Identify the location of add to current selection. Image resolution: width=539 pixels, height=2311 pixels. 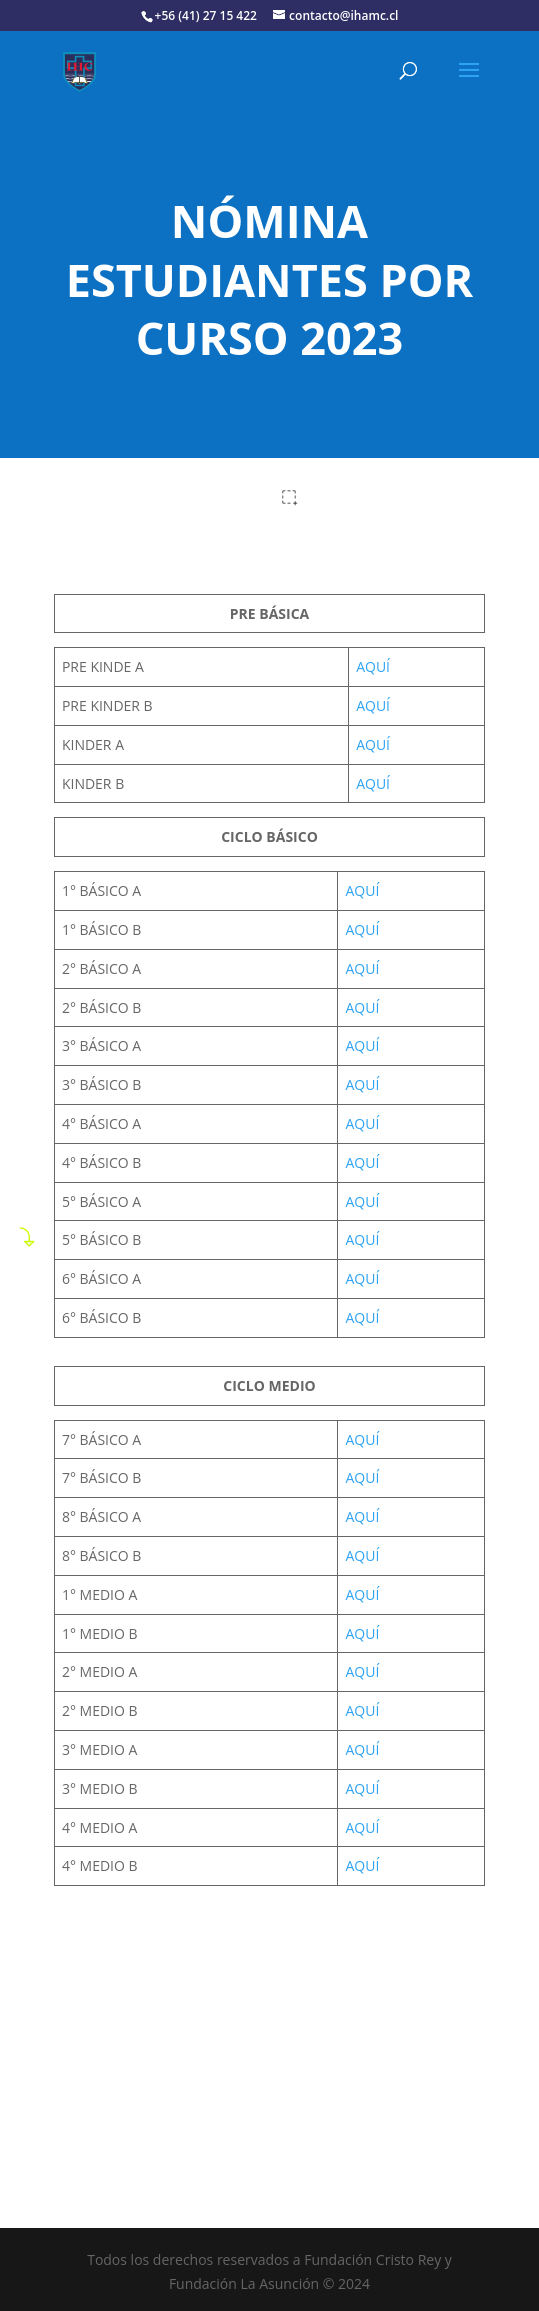
(289, 497).